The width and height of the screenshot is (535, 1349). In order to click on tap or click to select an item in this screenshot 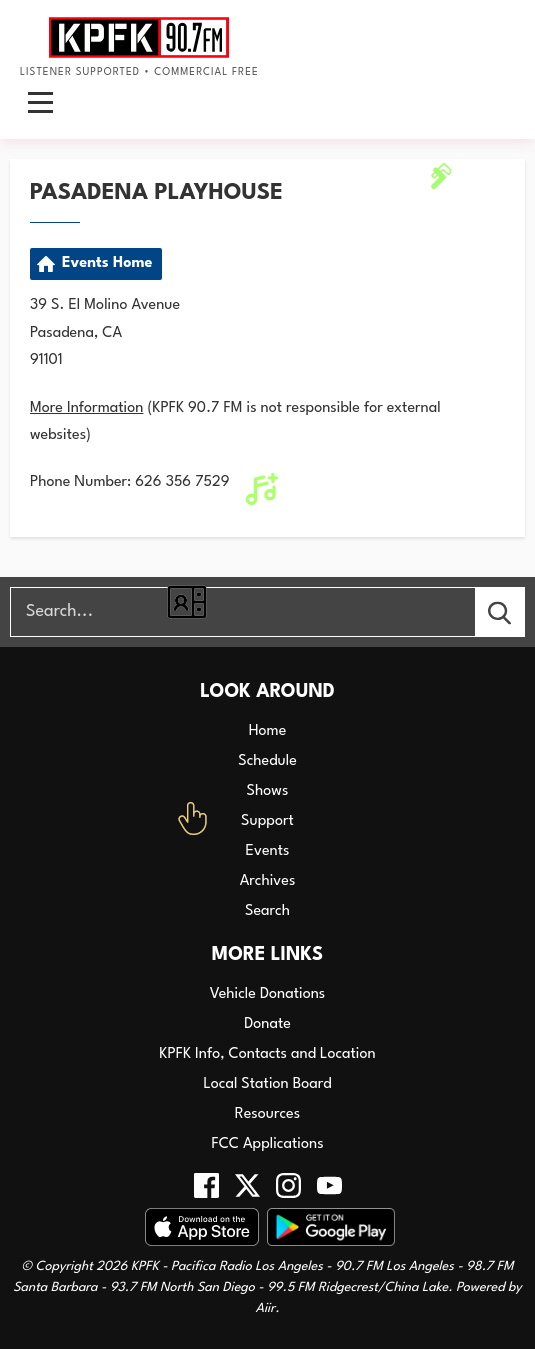, I will do `click(192, 818)`.